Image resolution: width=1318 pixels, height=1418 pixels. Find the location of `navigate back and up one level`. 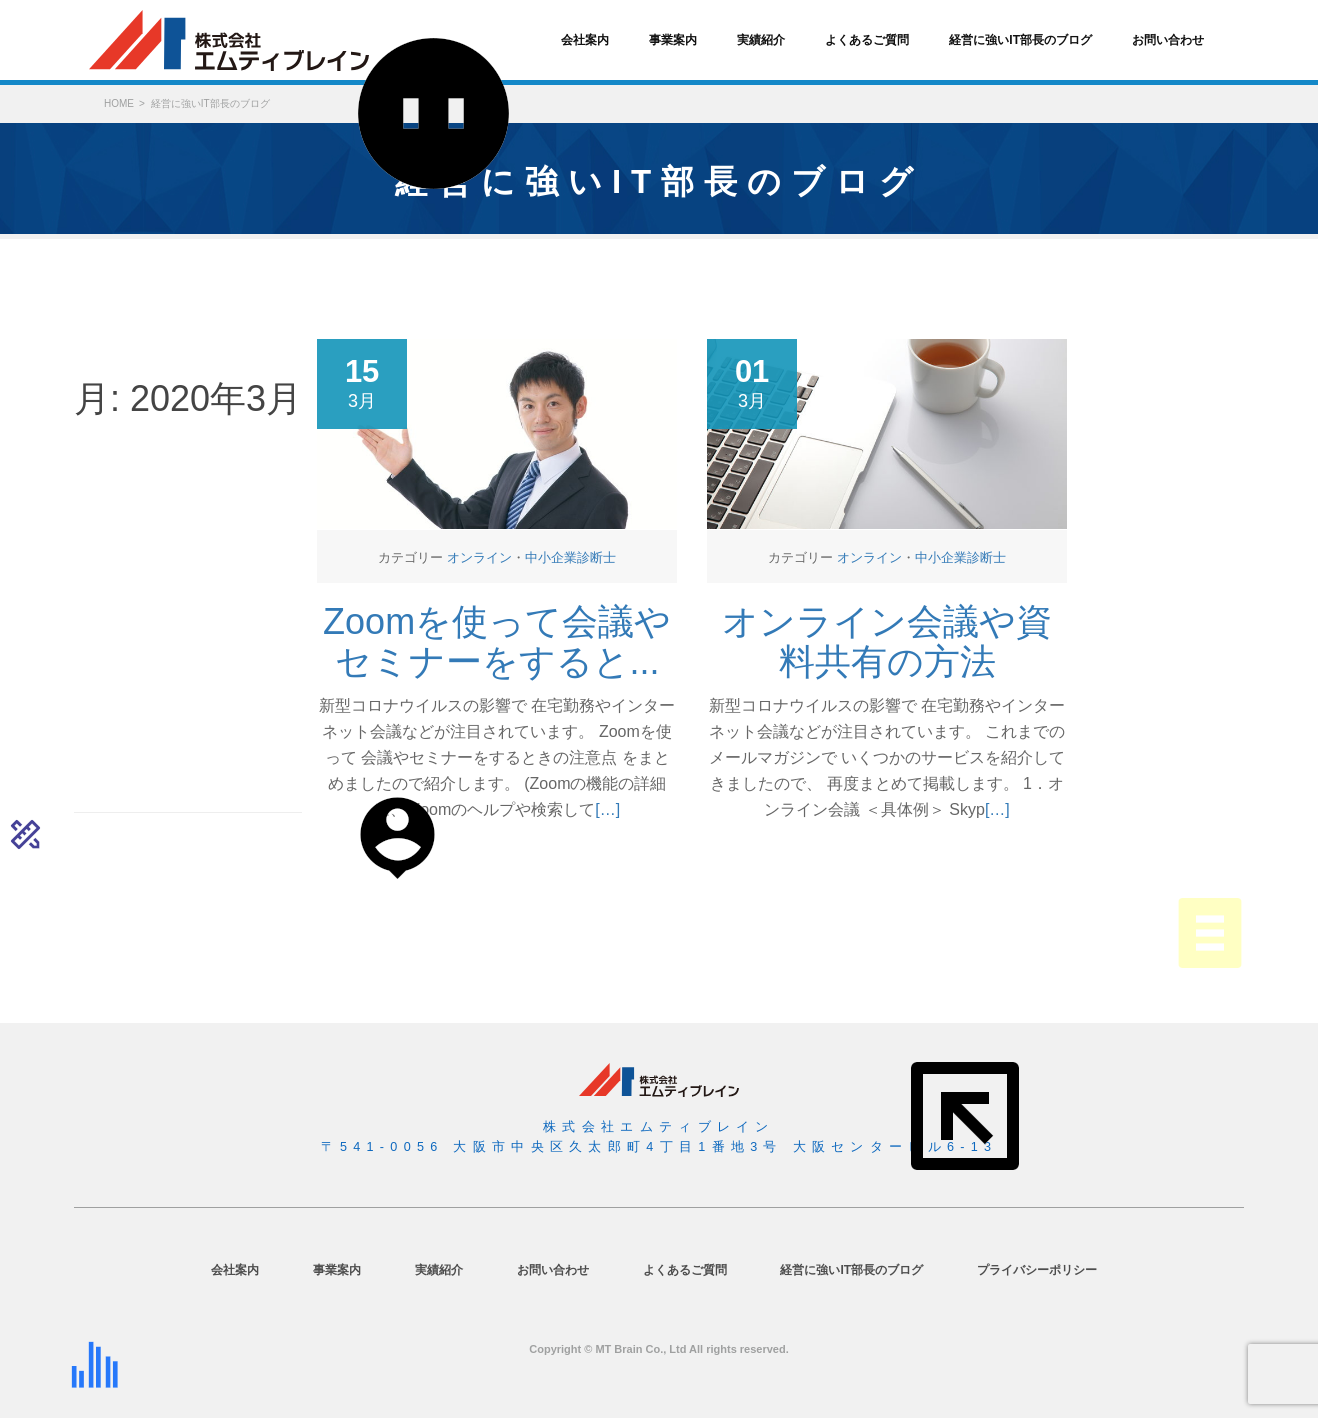

navigate back and up one level is located at coordinates (965, 1116).